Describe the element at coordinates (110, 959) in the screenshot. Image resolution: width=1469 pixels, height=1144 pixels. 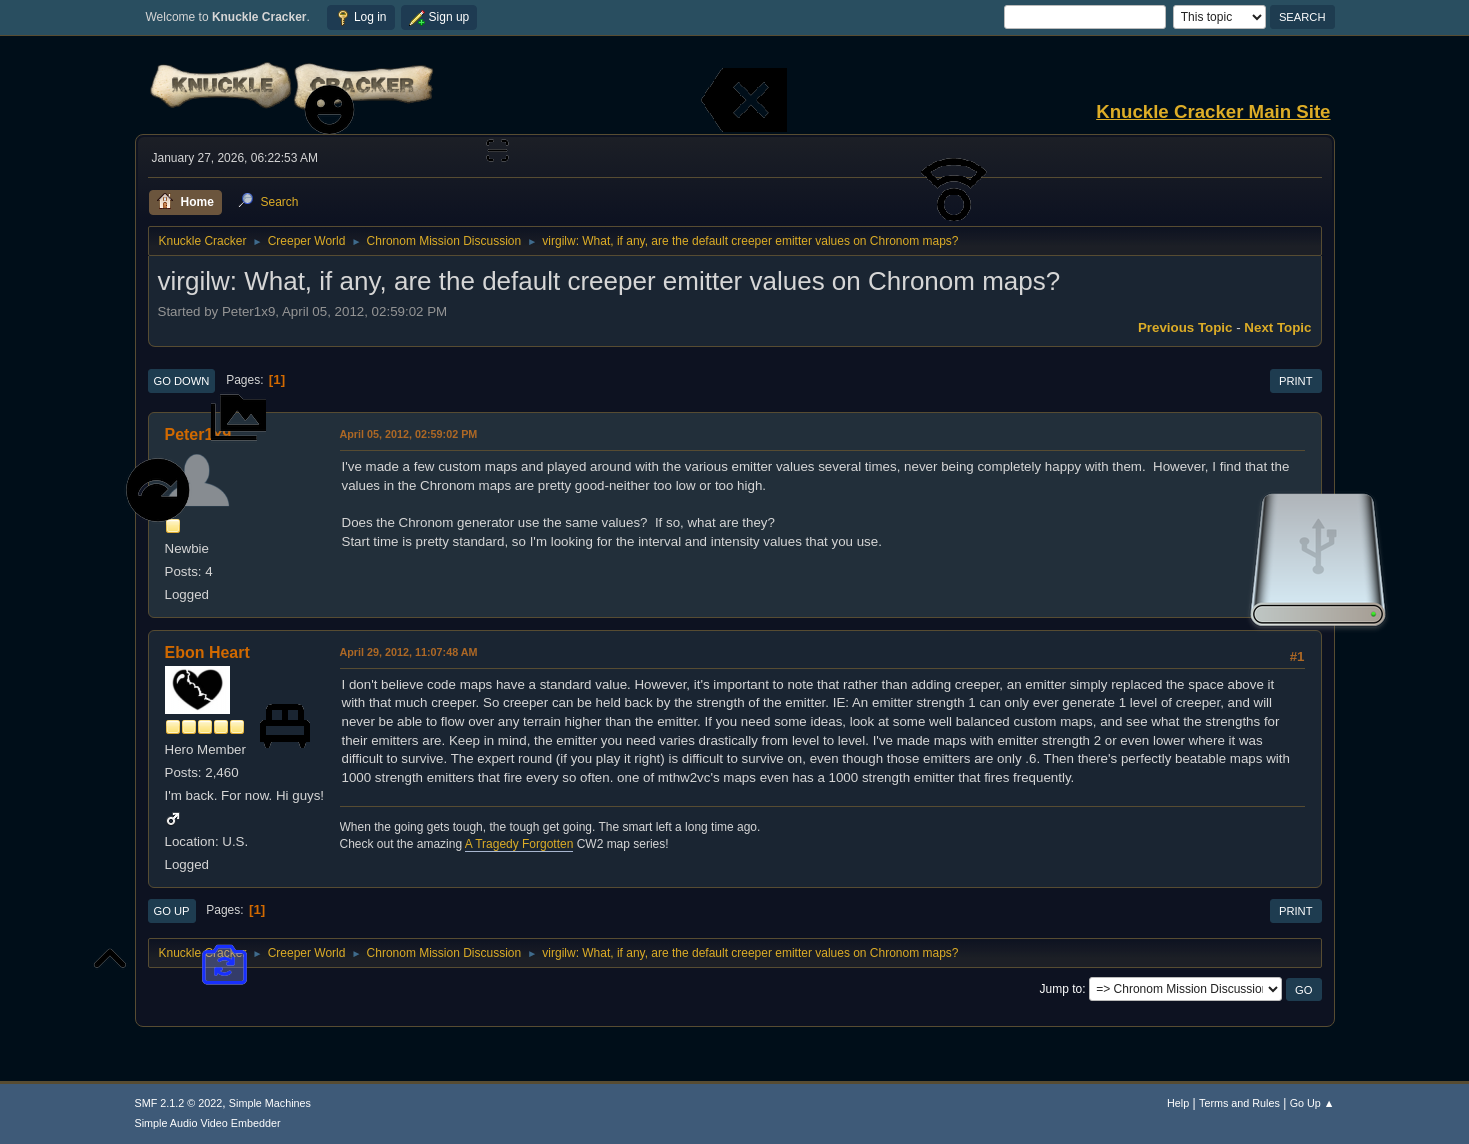
I see `collapse an expanded section` at that location.